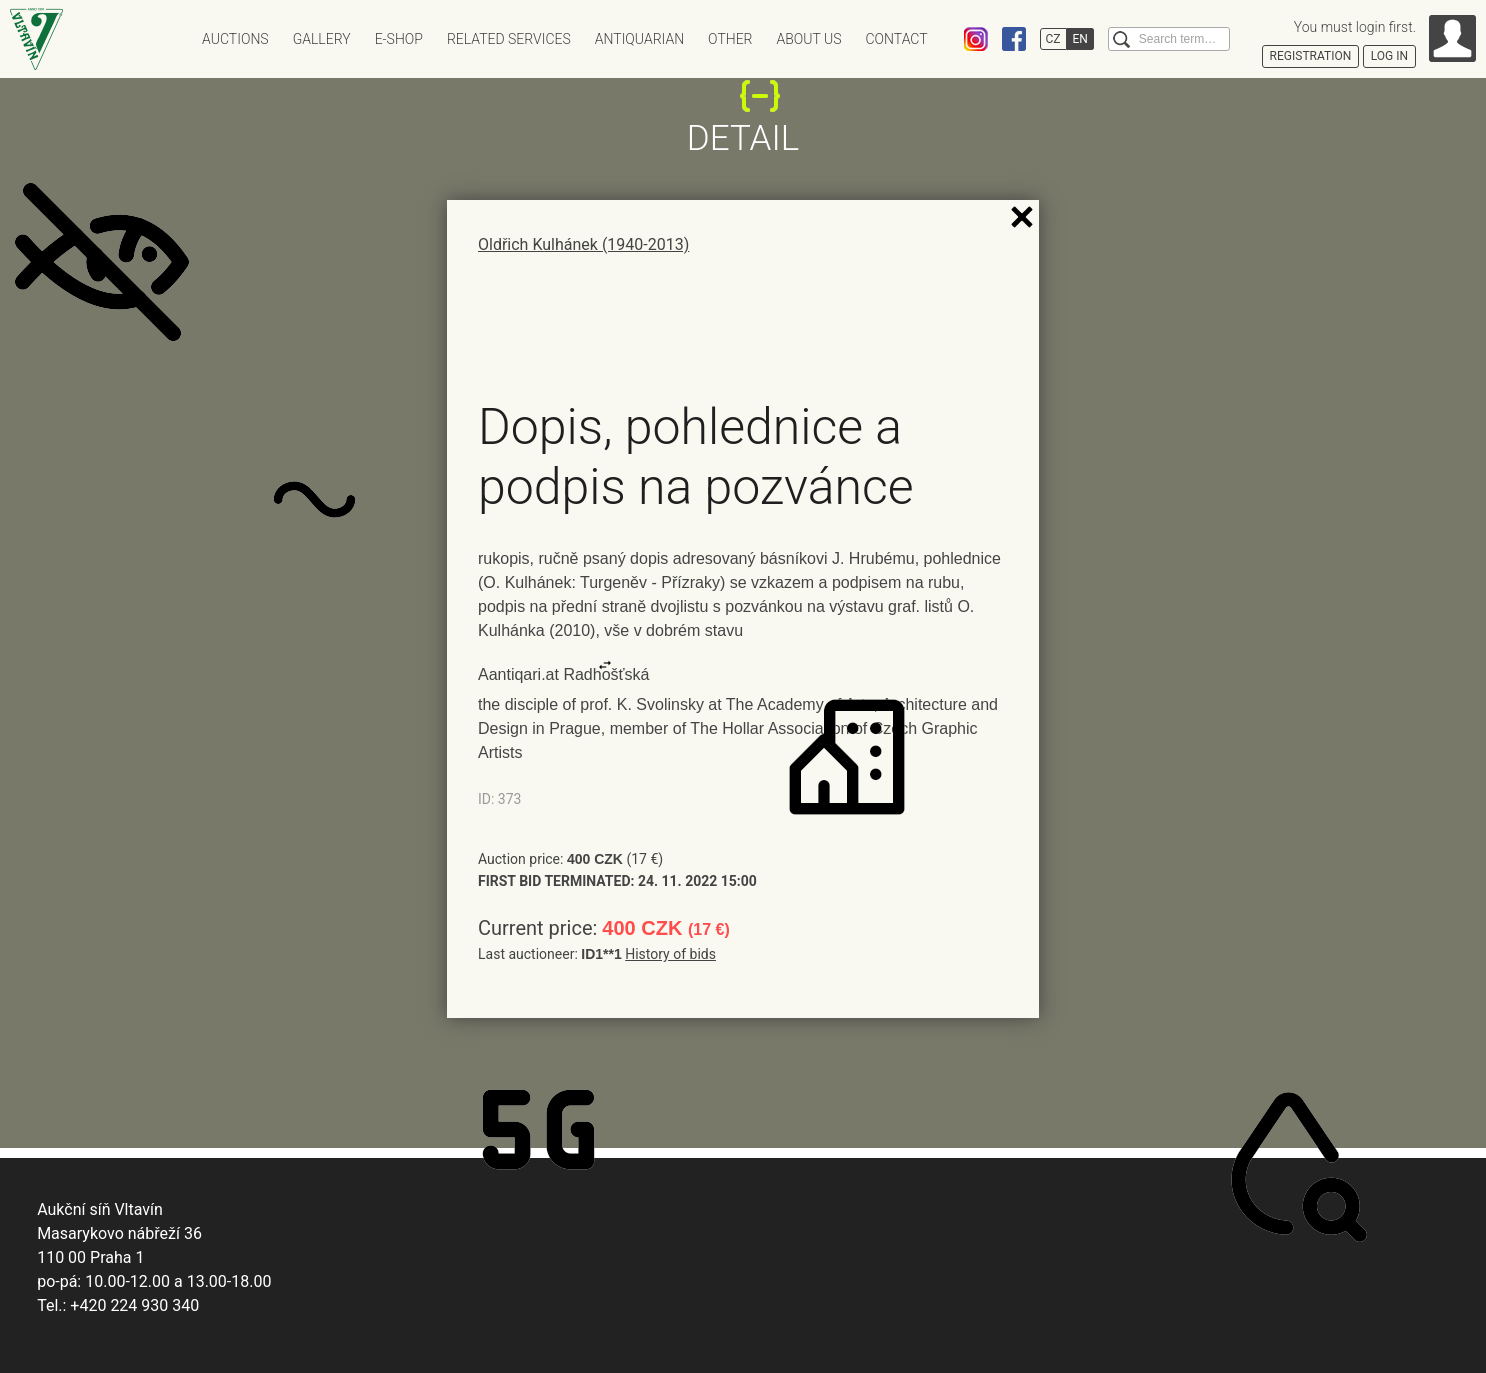  I want to click on search water or liquid settings, so click(1288, 1163).